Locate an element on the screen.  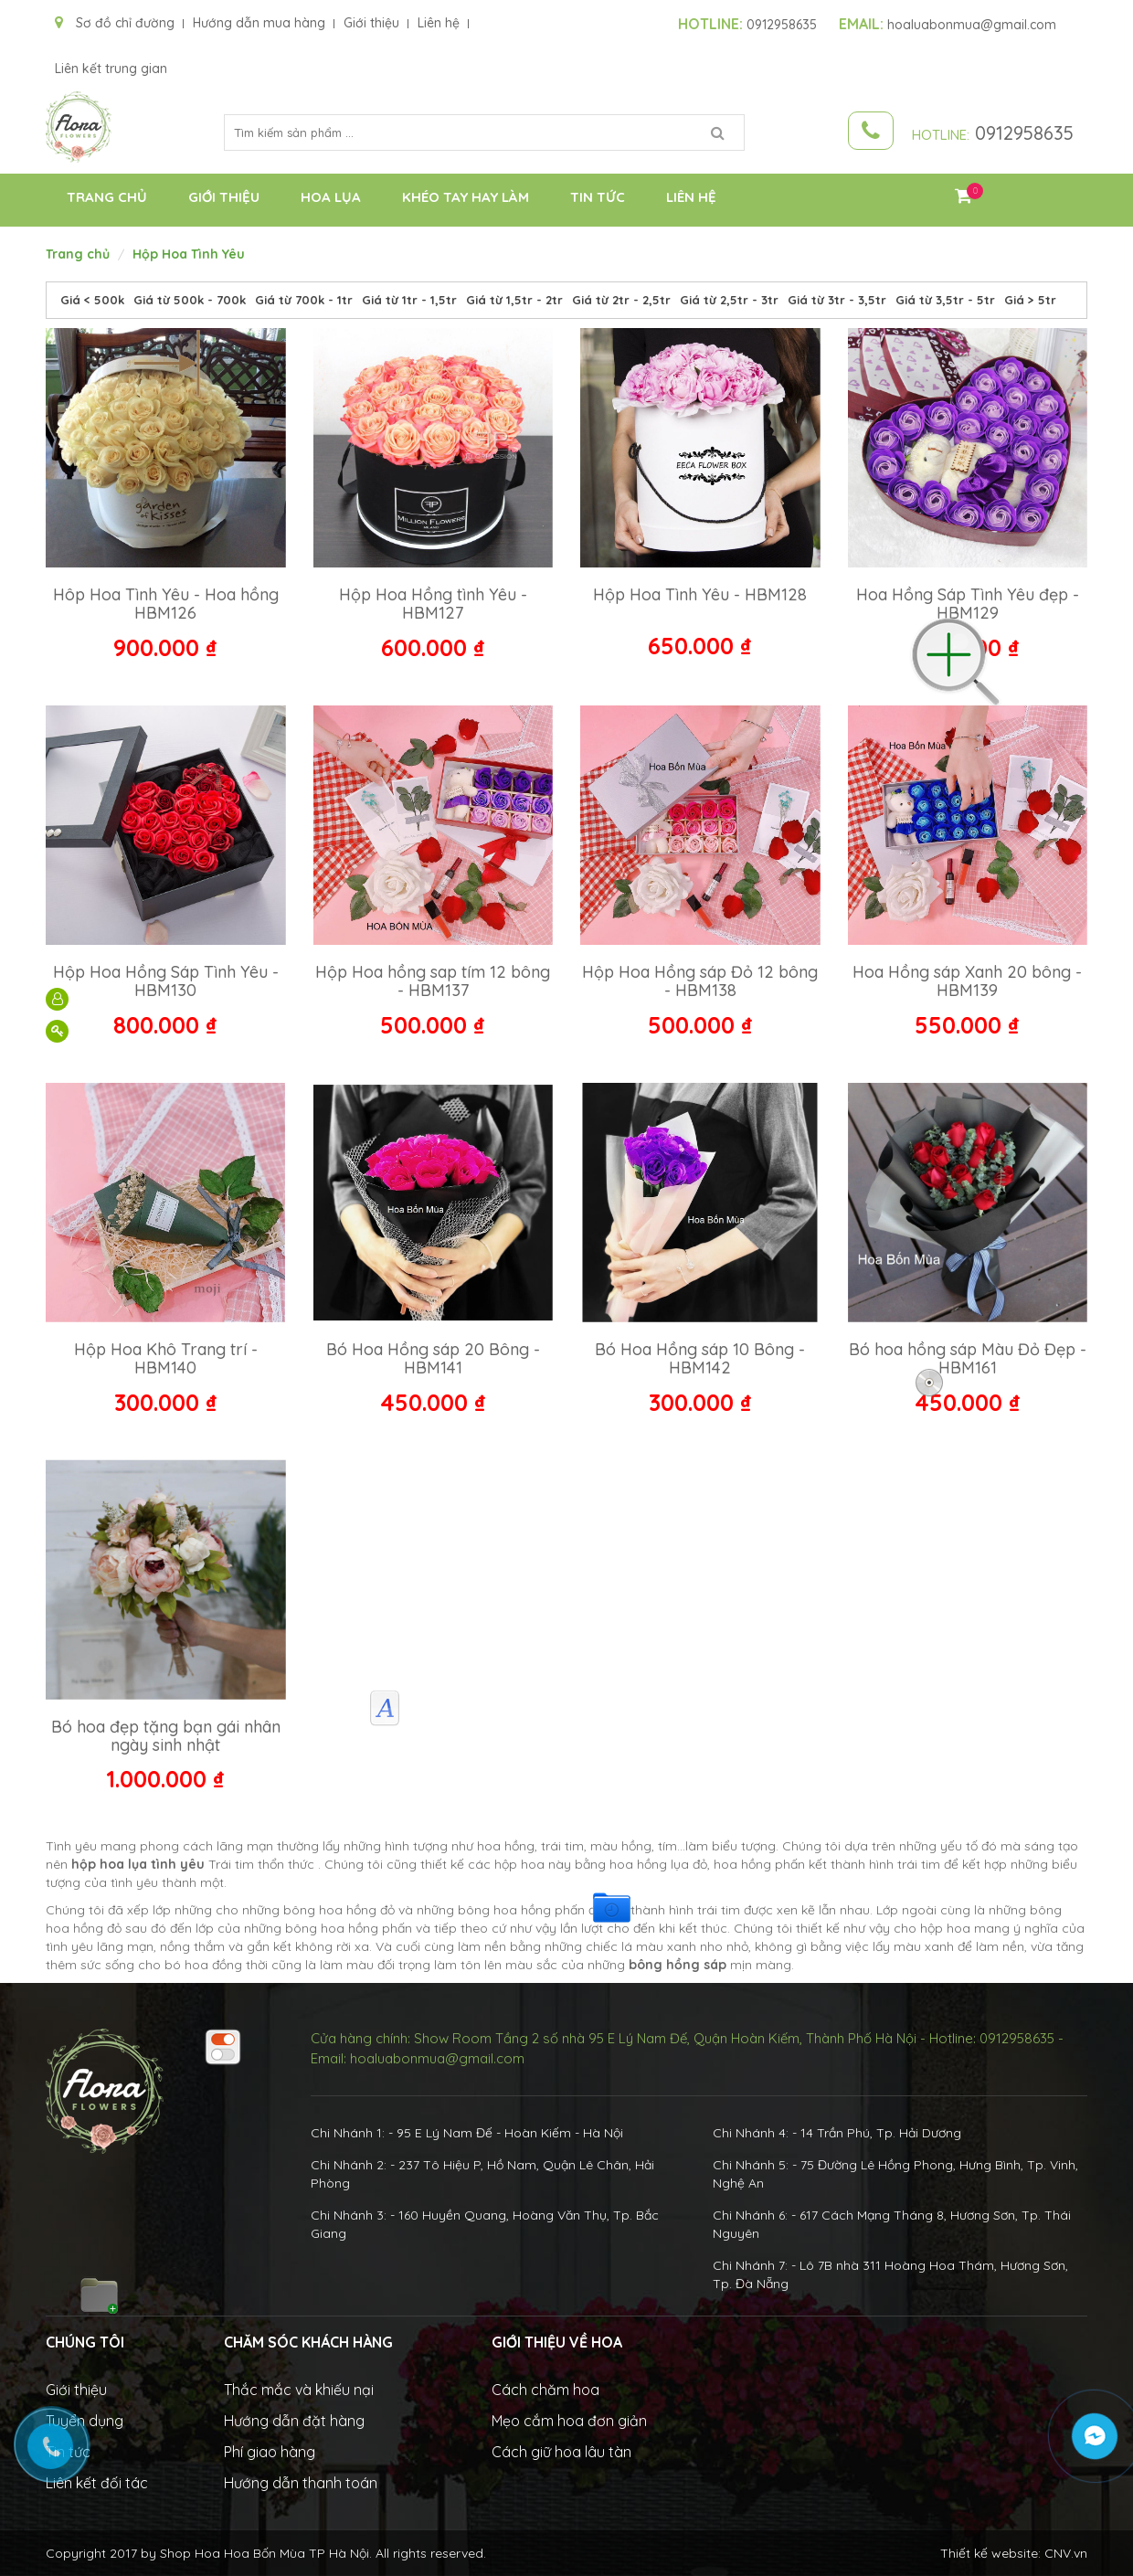
a font file or typography document is located at coordinates (385, 1708).